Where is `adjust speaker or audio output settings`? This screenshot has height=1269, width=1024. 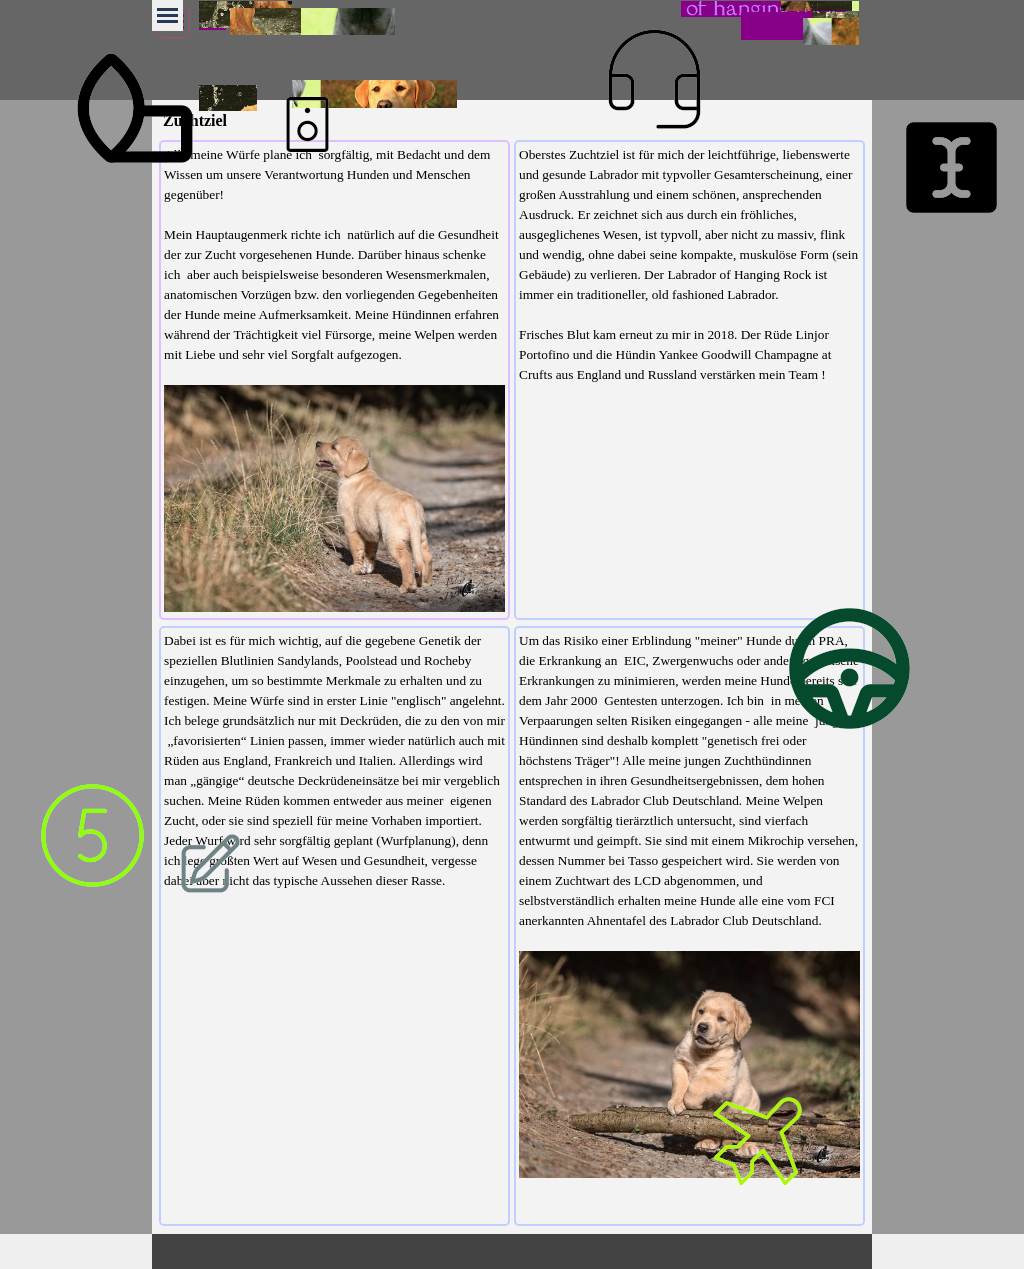 adjust speaker or audio output settings is located at coordinates (307, 124).